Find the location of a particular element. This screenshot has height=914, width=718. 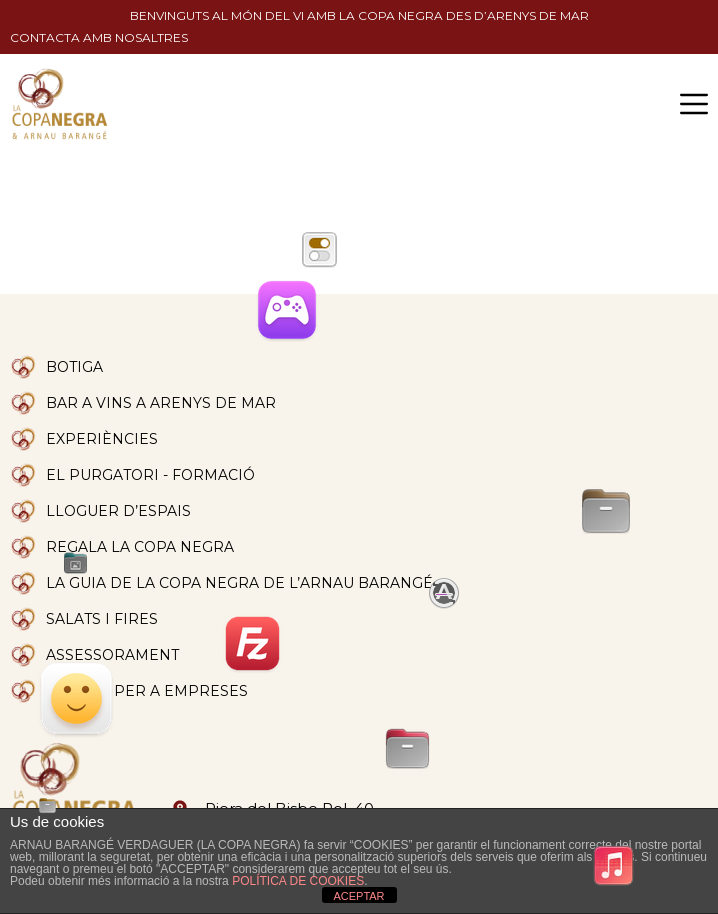

open gnome tweaks settings is located at coordinates (319, 249).